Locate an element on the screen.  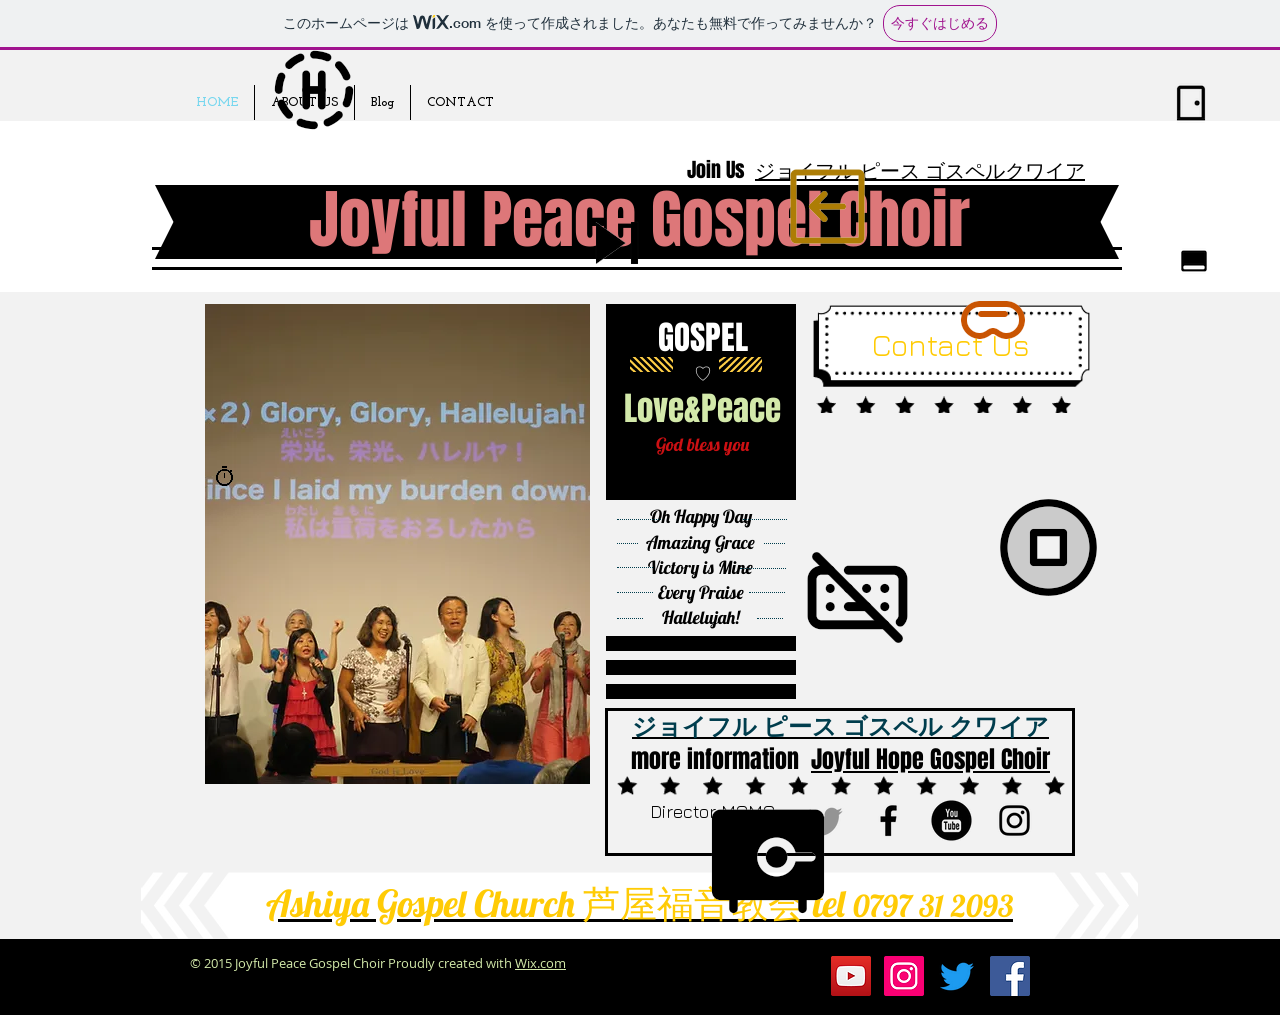
skip to the next track or media item is located at coordinates (617, 243).